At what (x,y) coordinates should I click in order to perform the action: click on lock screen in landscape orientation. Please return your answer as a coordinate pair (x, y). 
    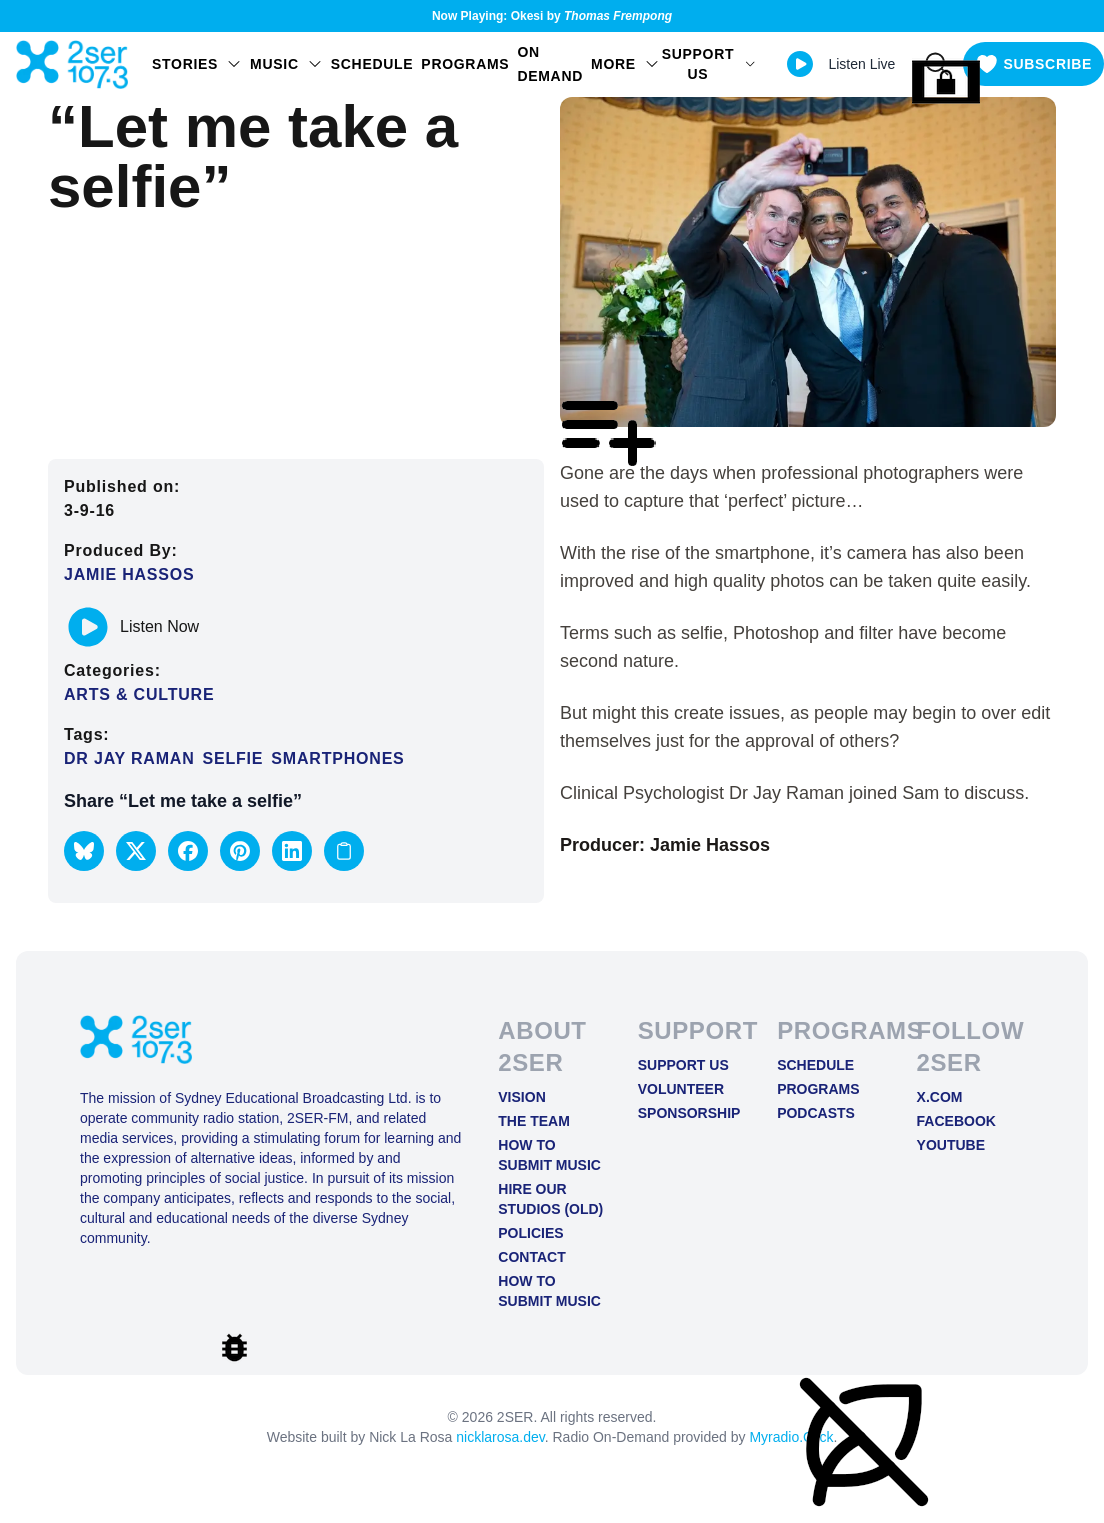
    Looking at the image, I should click on (946, 82).